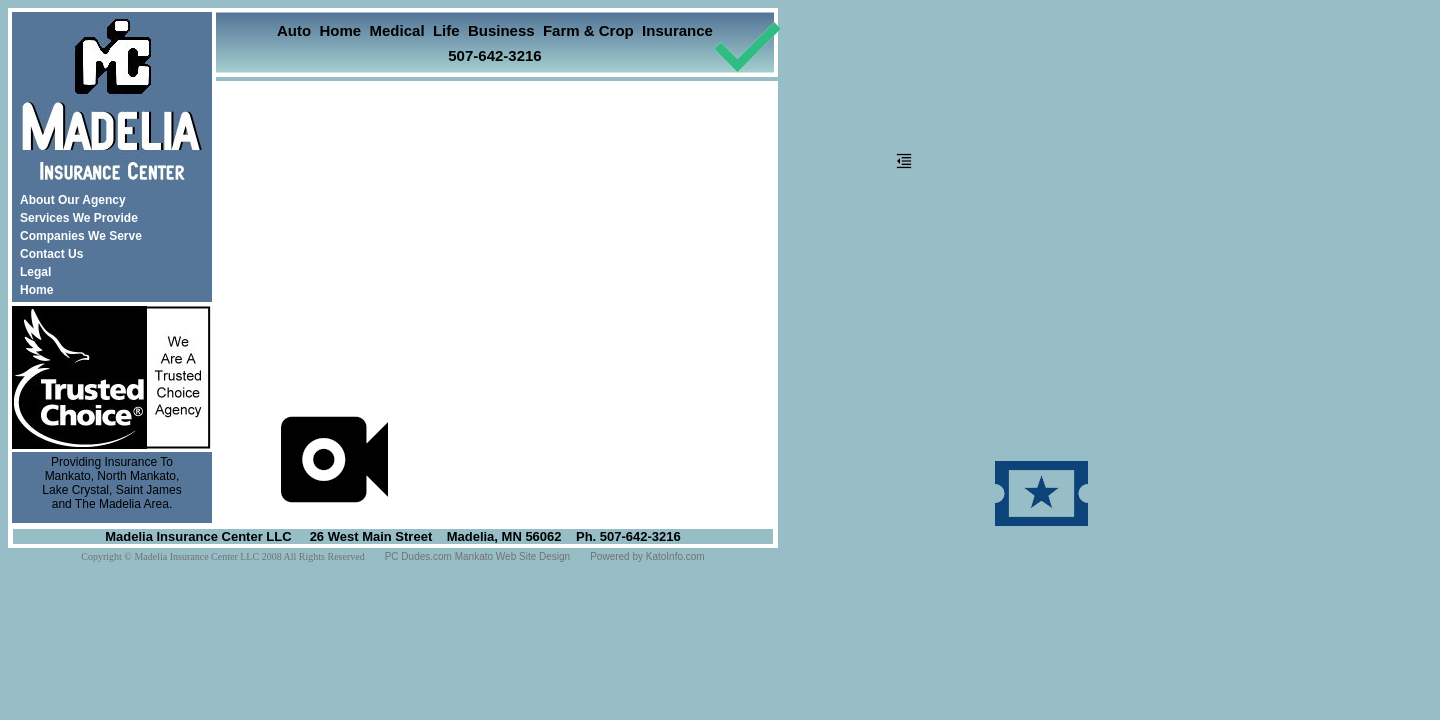 Image resolution: width=1440 pixels, height=720 pixels. I want to click on decrease text indentation, so click(904, 161).